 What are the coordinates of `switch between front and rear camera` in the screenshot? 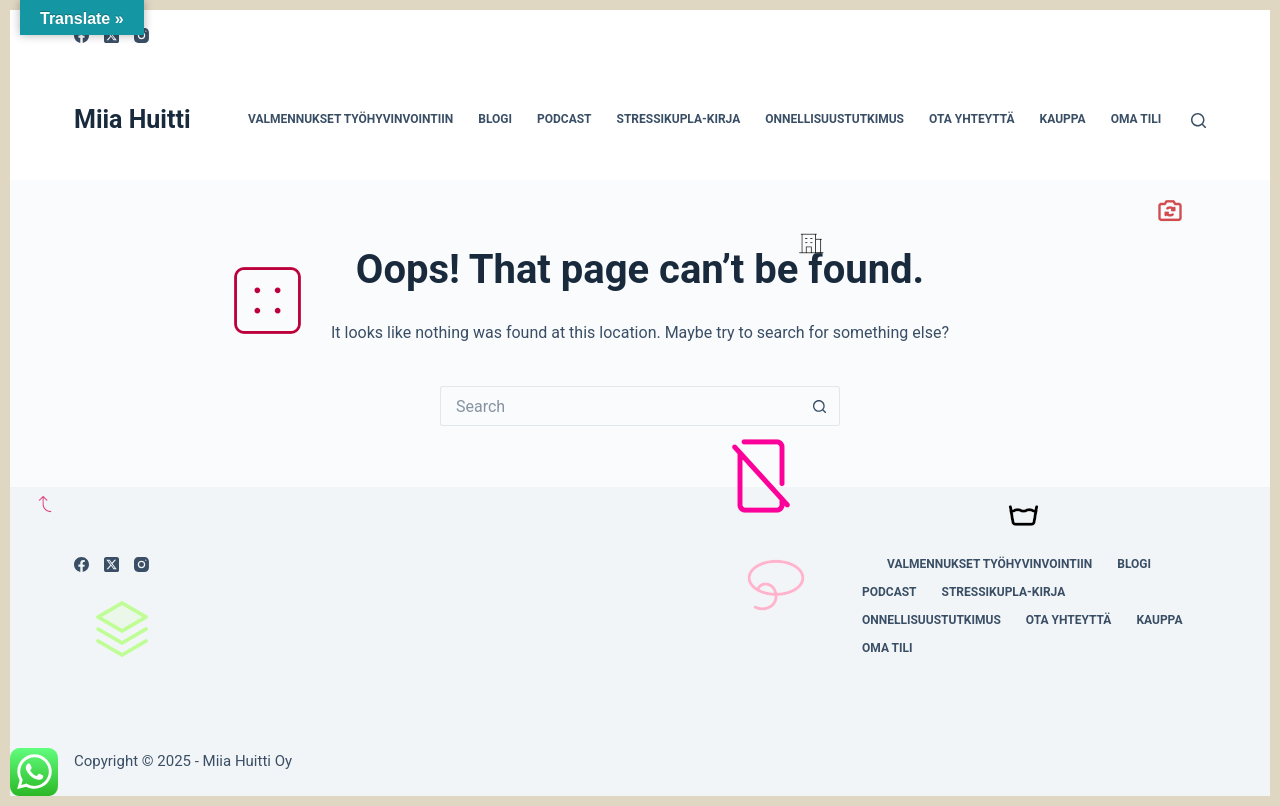 It's located at (1170, 211).